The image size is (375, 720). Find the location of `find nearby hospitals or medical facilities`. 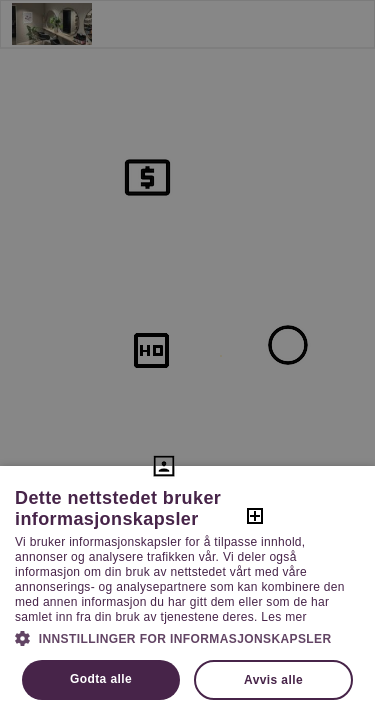

find nearby hospitals or medical facilities is located at coordinates (255, 516).